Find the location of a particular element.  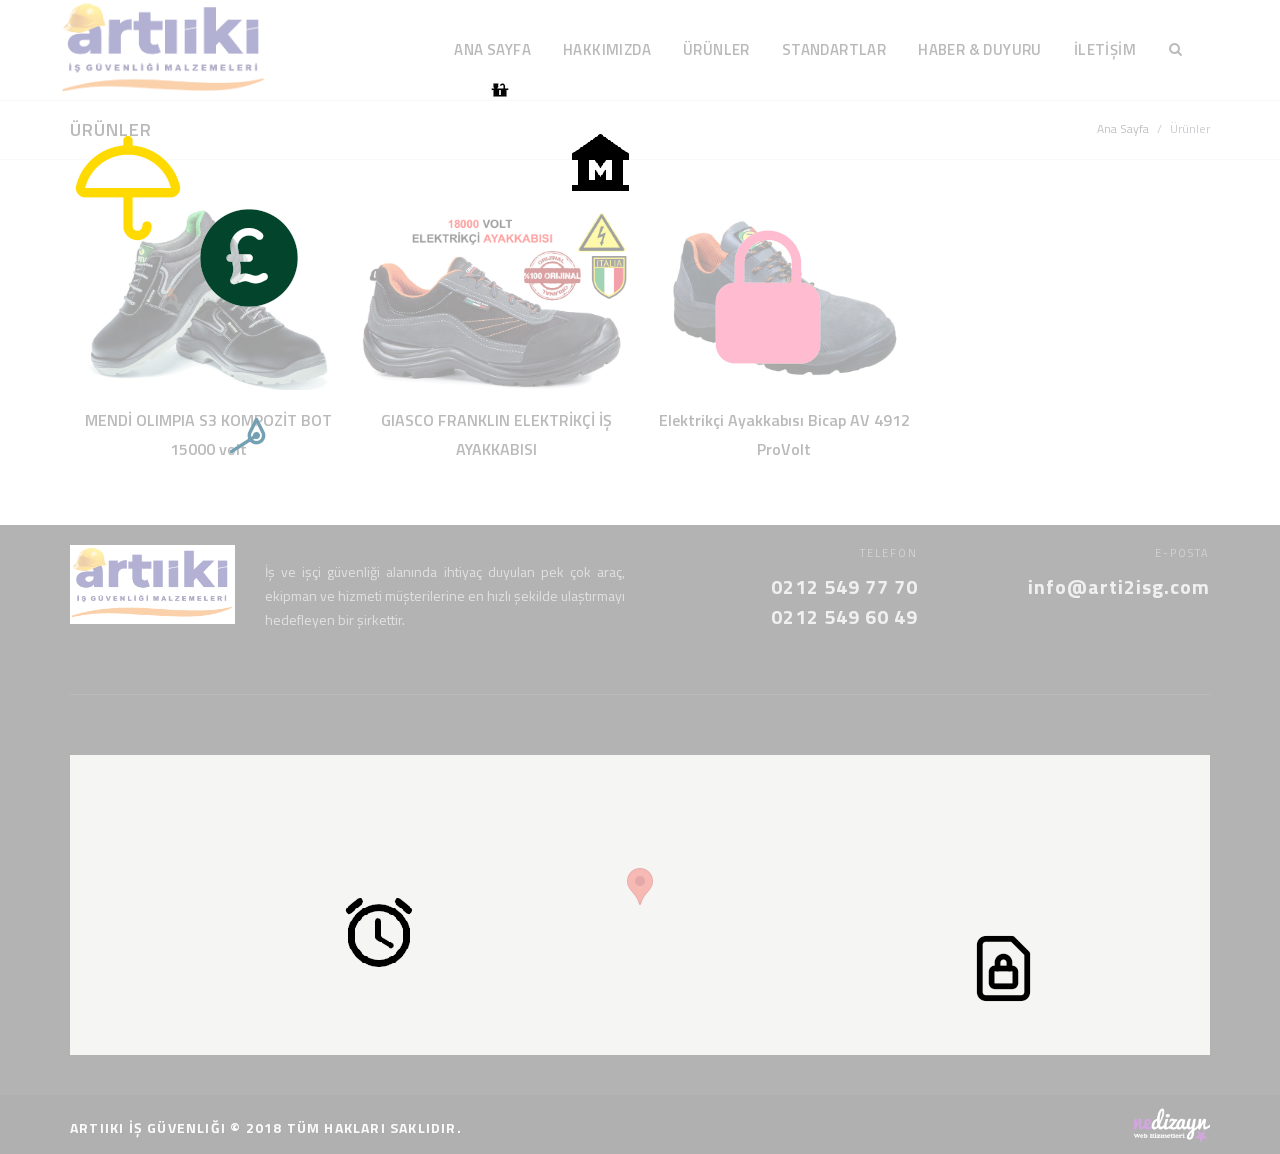

browse kitchen countertop options is located at coordinates (500, 90).